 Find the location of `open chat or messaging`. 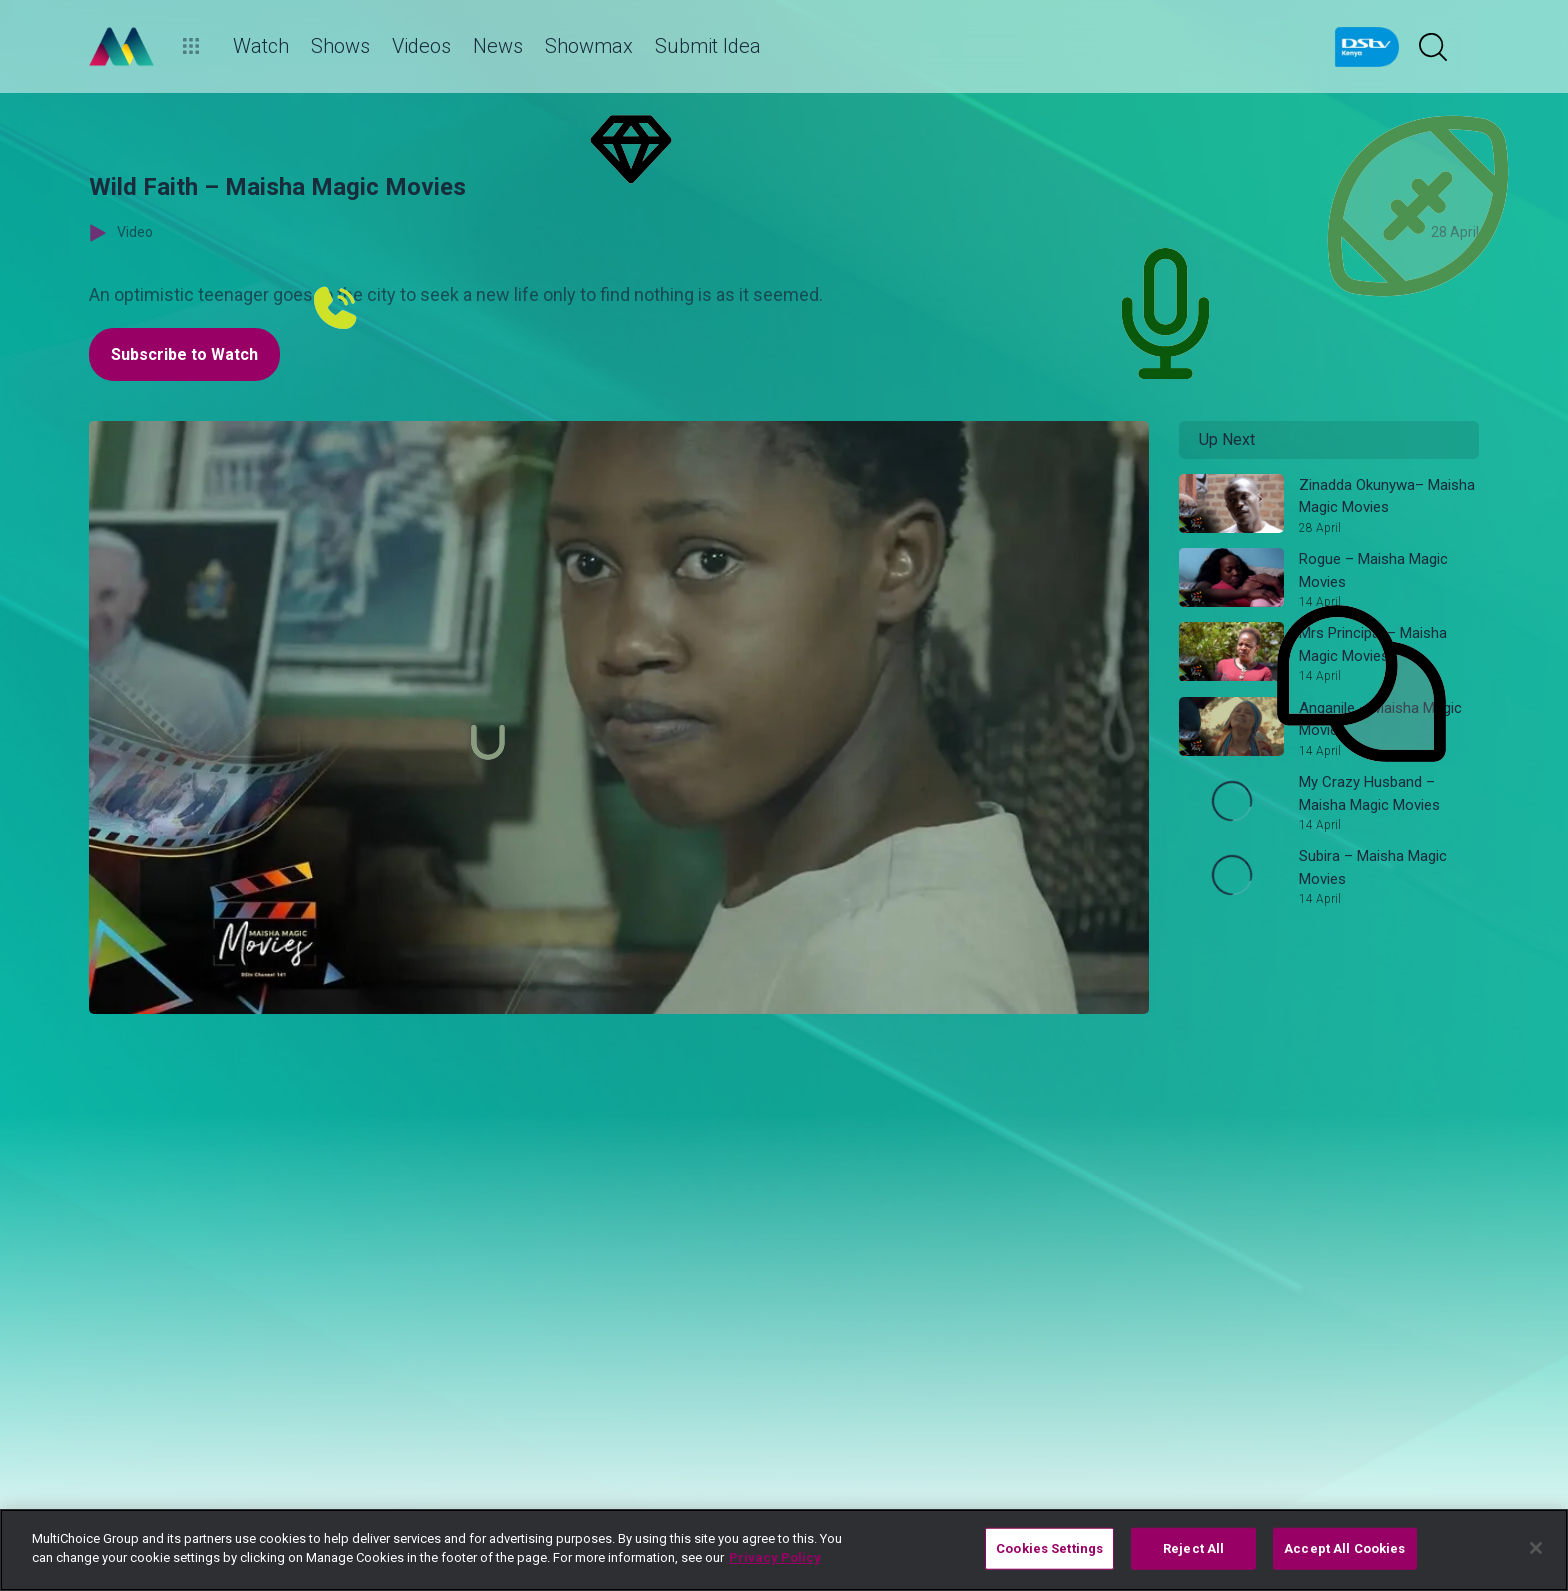

open chat or messaging is located at coordinates (1361, 683).